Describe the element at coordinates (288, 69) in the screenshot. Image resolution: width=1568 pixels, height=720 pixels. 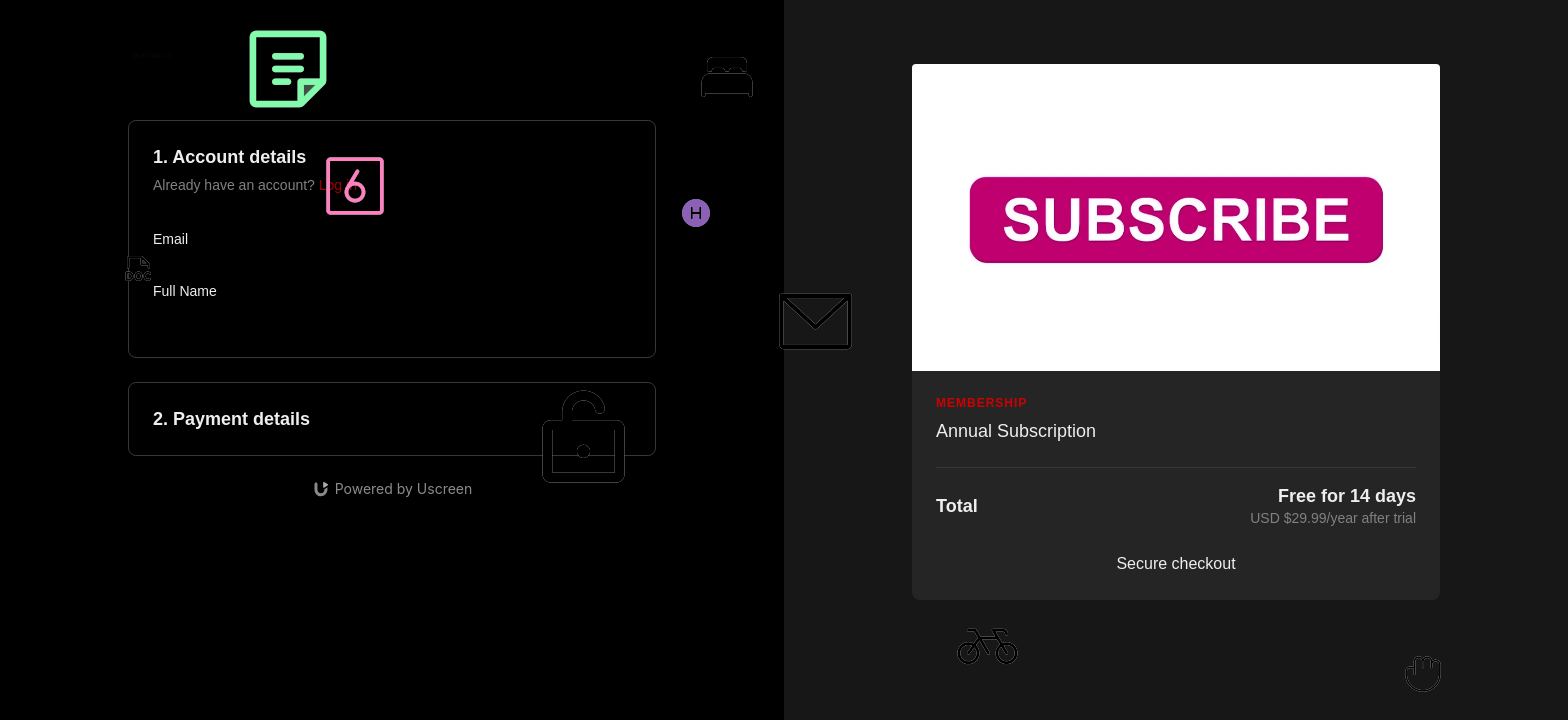
I see `create a new note` at that location.